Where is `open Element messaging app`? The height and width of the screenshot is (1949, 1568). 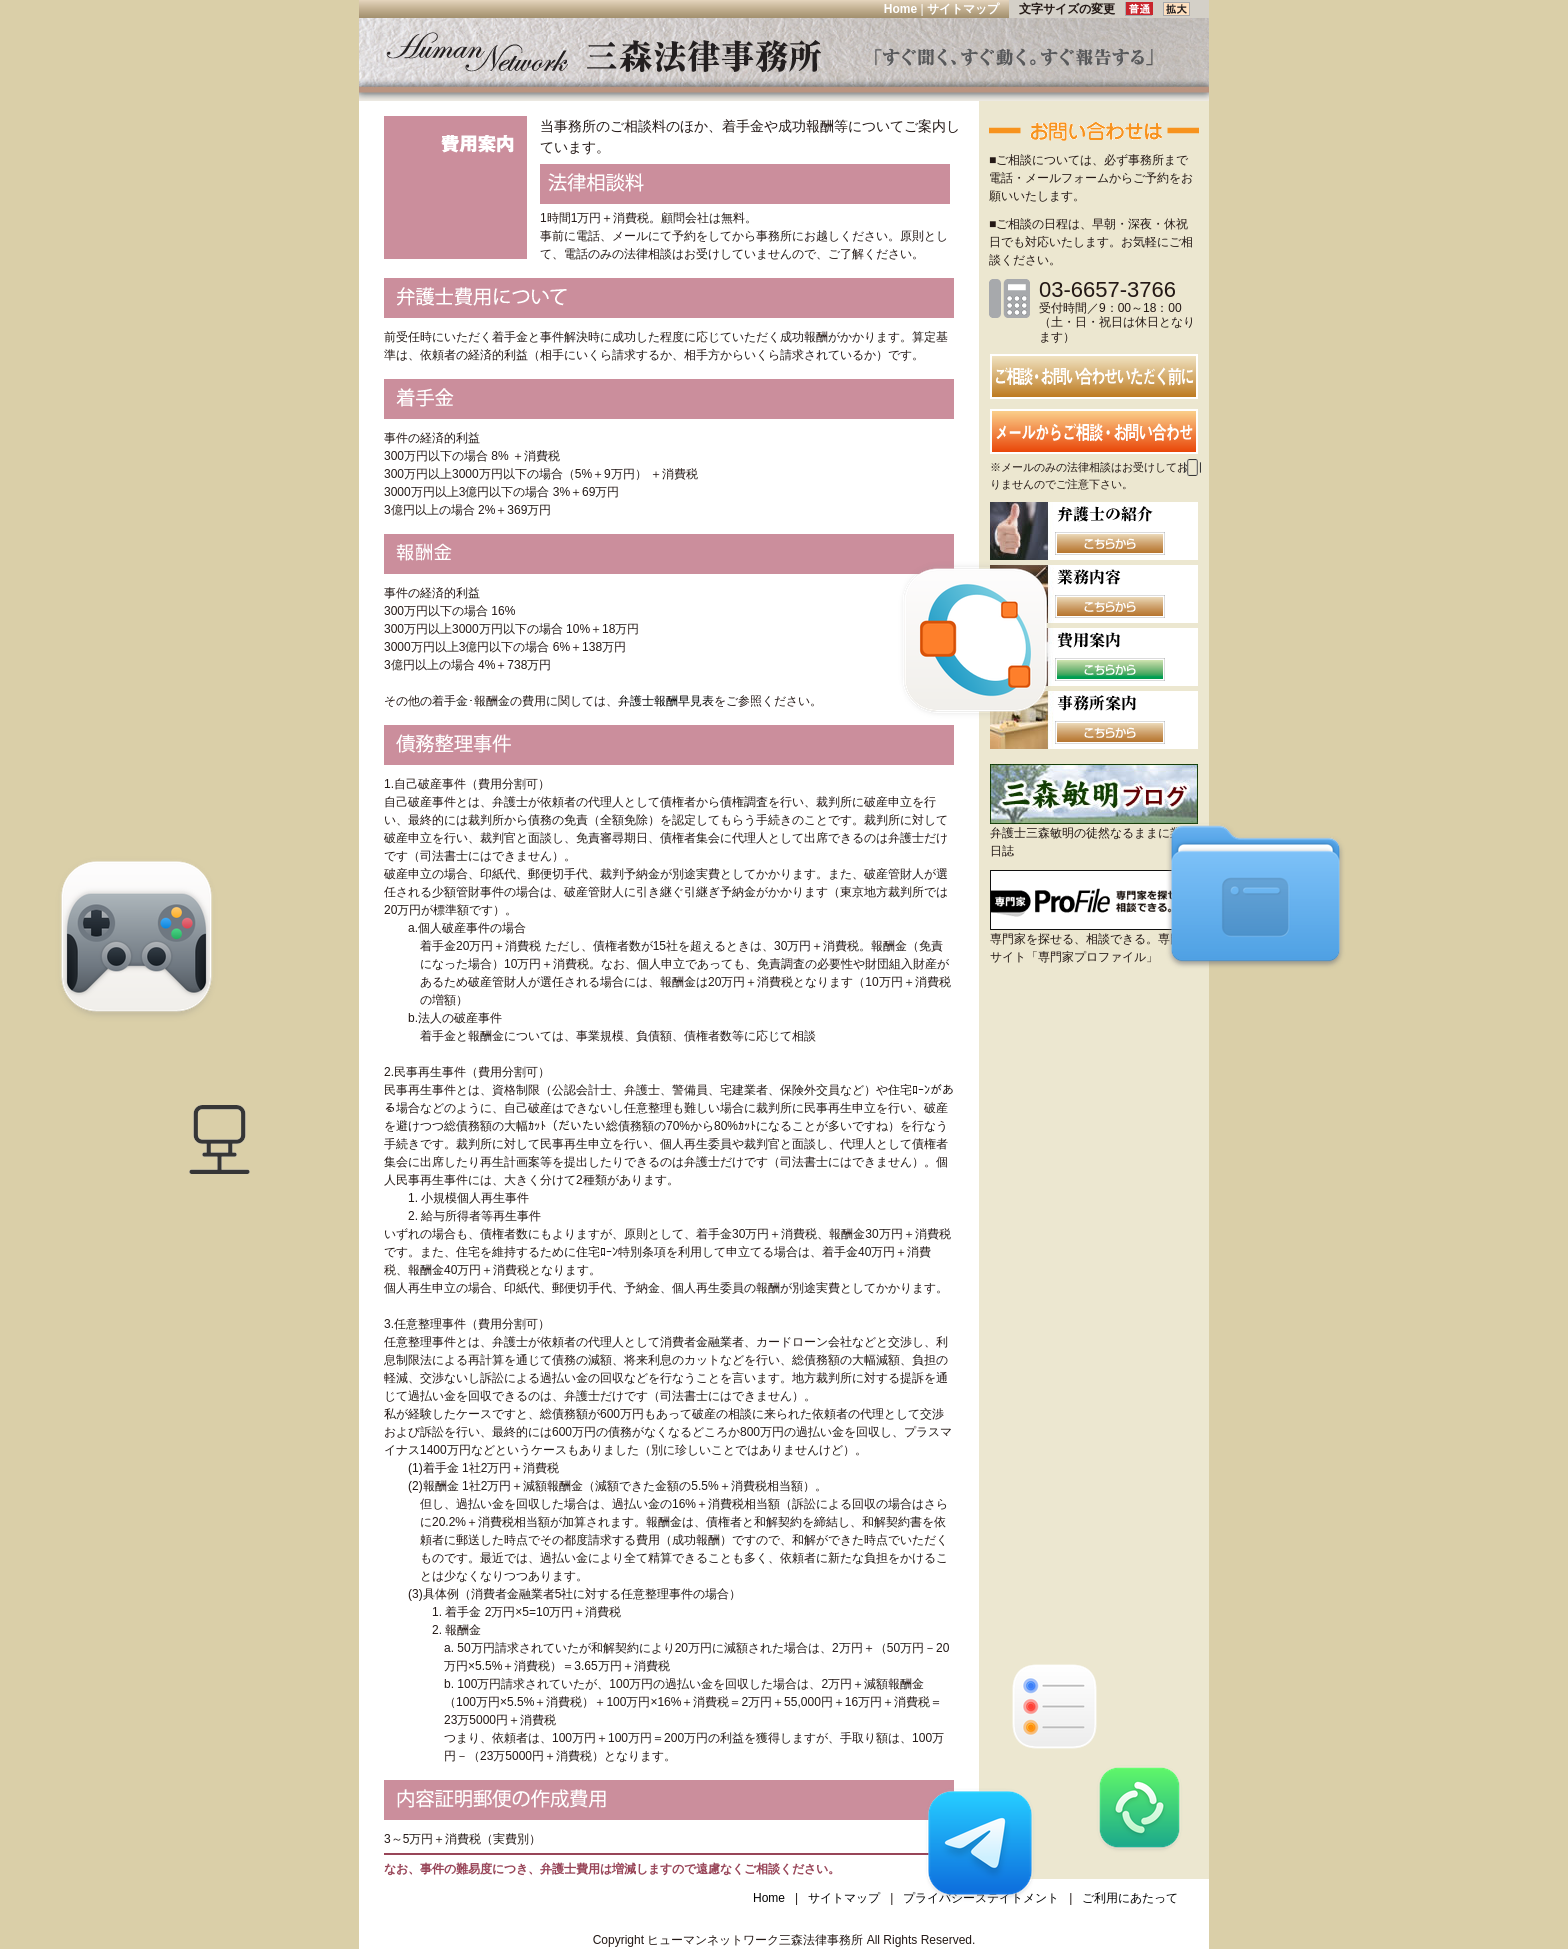 open Element messaging app is located at coordinates (1139, 1807).